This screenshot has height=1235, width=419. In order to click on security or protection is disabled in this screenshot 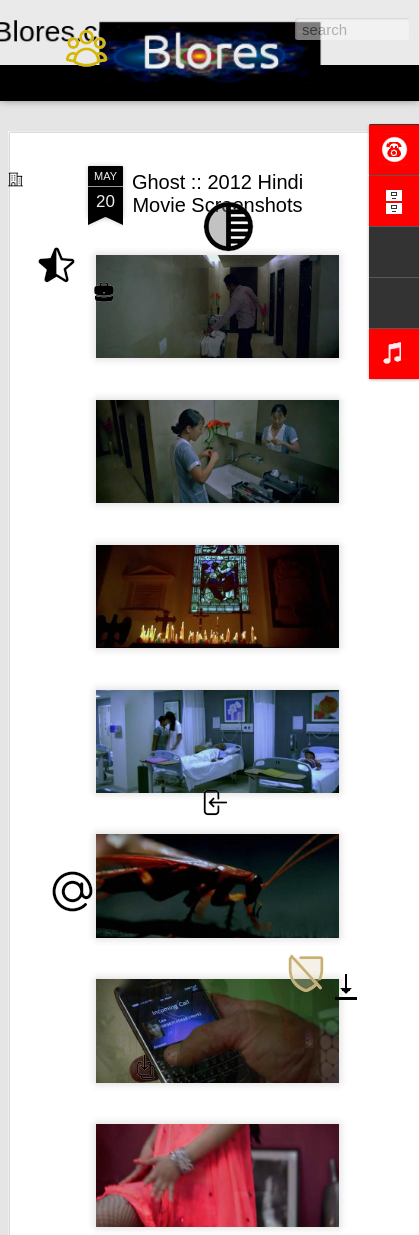, I will do `click(306, 972)`.